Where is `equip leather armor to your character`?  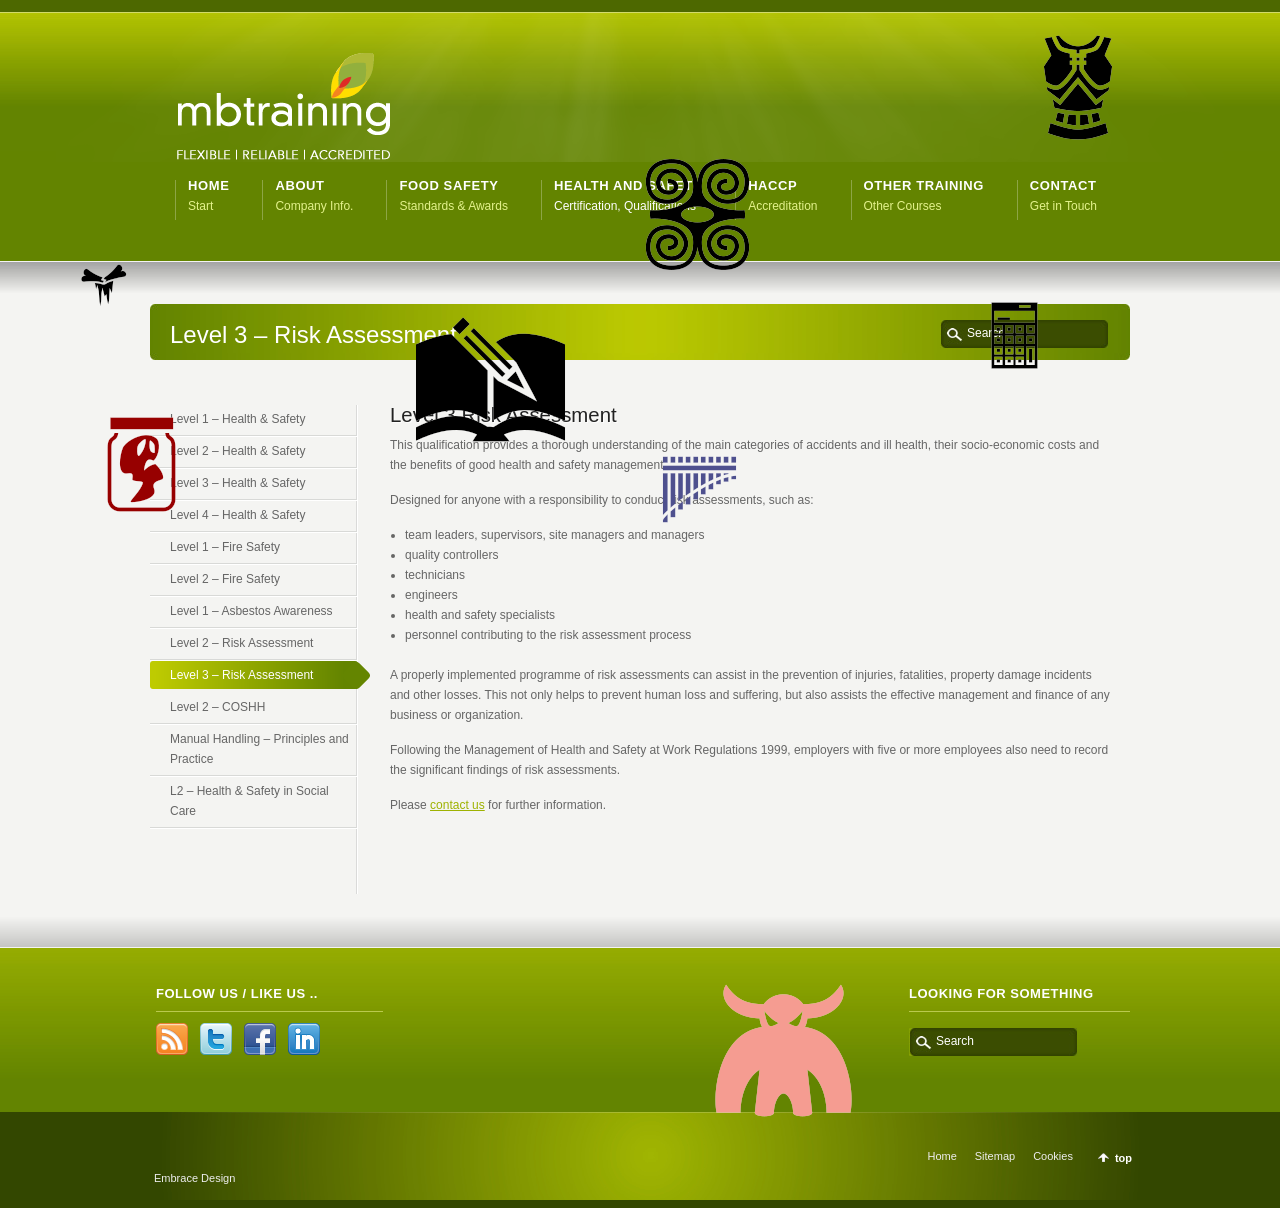 equip leather armor to your character is located at coordinates (1078, 86).